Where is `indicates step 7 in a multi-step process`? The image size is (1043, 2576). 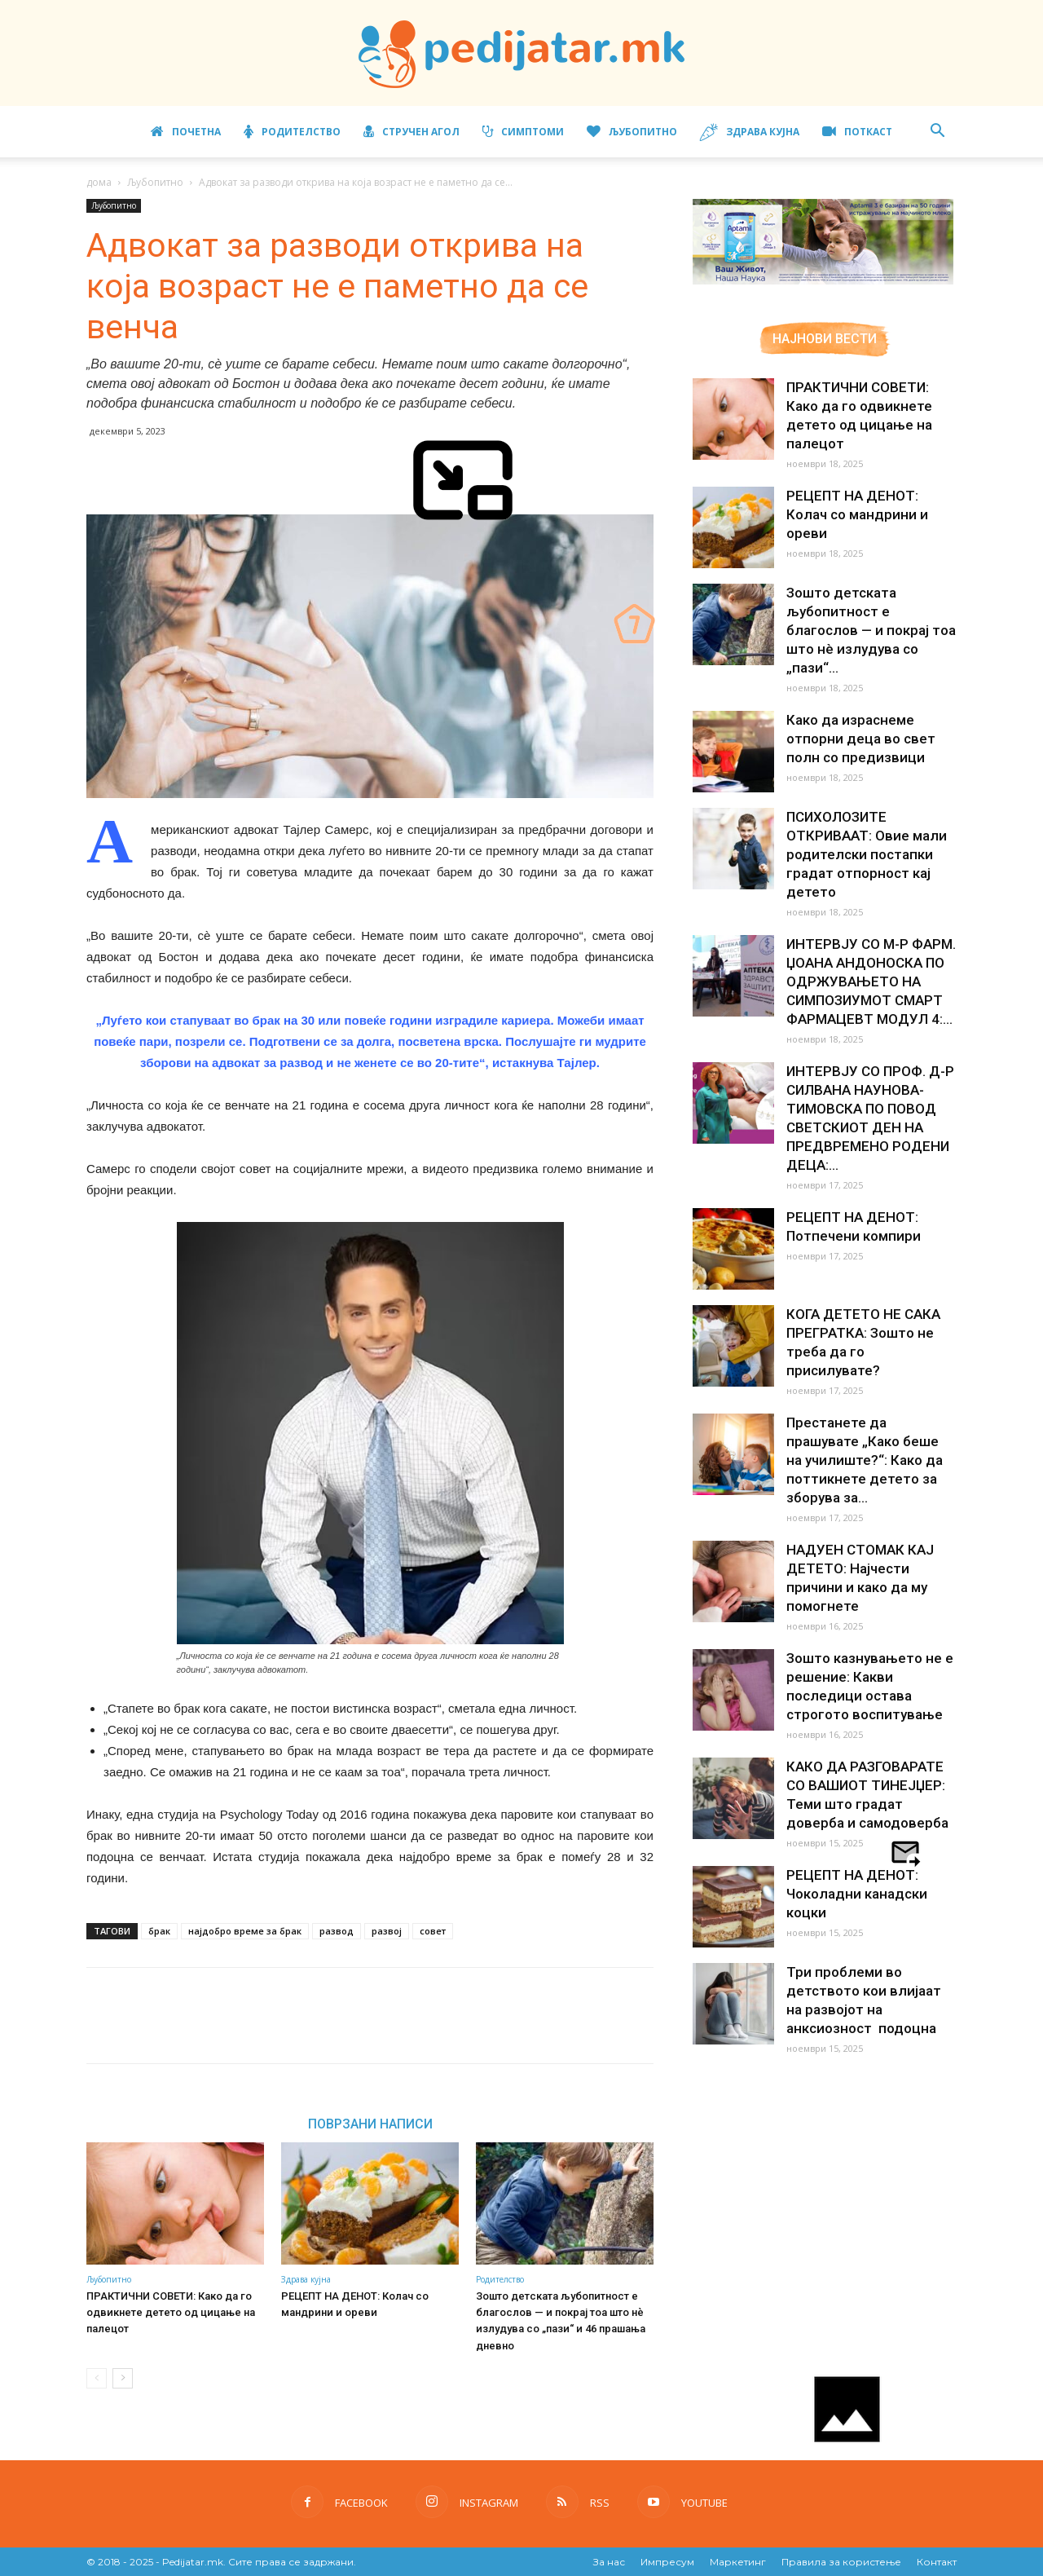
indicates step 7 in a multi-step process is located at coordinates (634, 624).